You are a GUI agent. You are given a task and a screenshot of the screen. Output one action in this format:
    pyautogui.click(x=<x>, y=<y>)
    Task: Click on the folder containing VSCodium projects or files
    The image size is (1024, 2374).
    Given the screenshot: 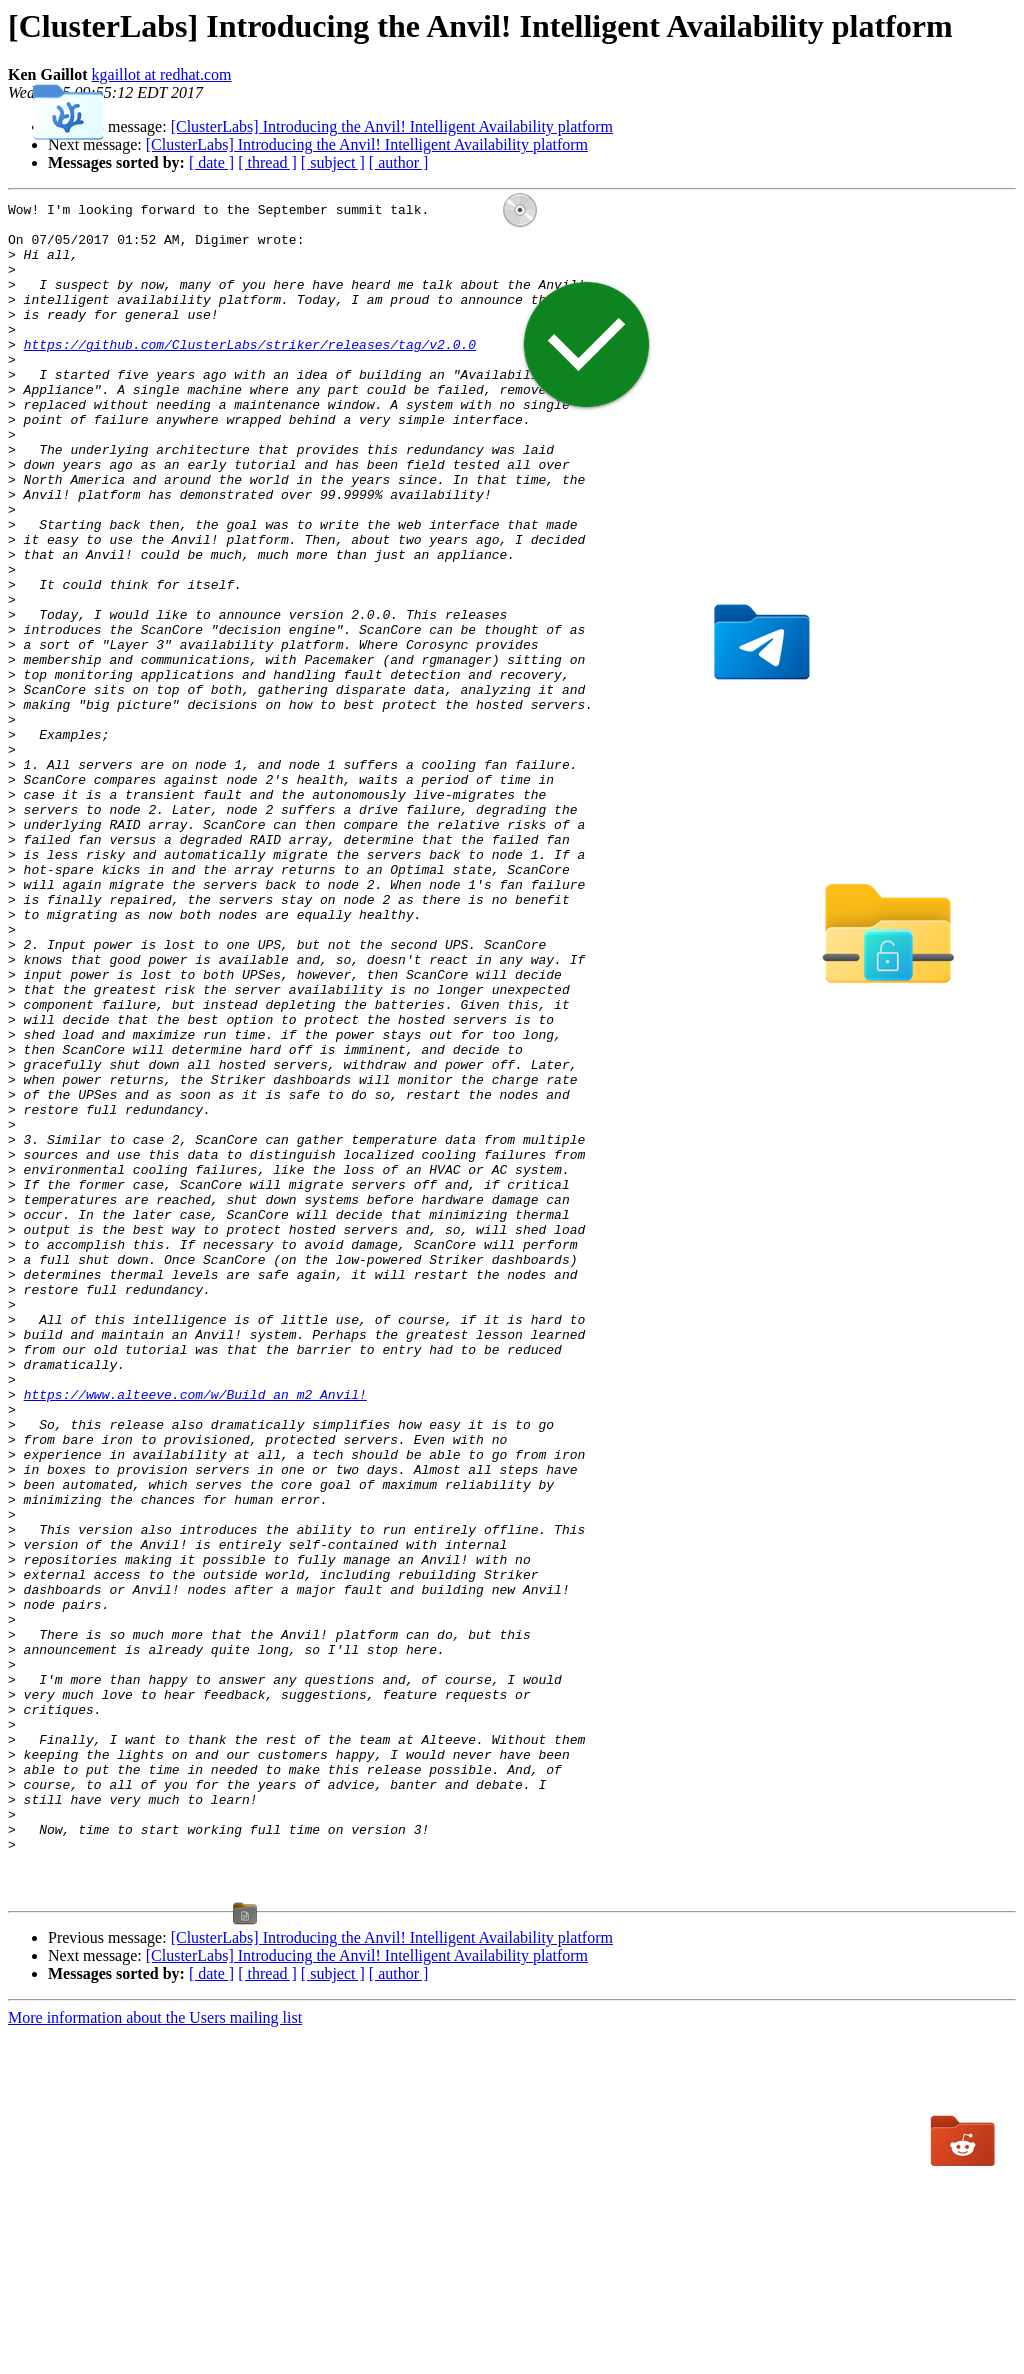 What is the action you would take?
    pyautogui.click(x=68, y=114)
    